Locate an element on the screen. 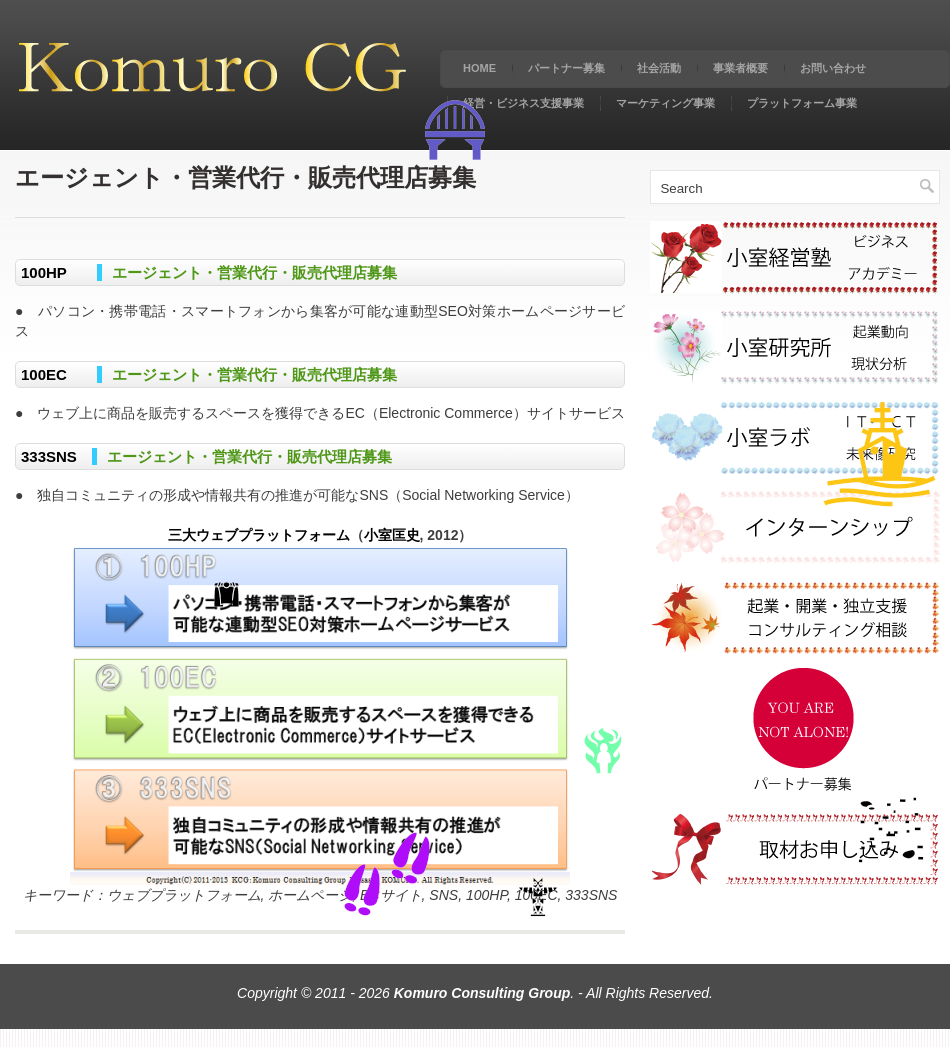 The image size is (950, 1047). indicates a hot streak or trending status is located at coordinates (602, 750).